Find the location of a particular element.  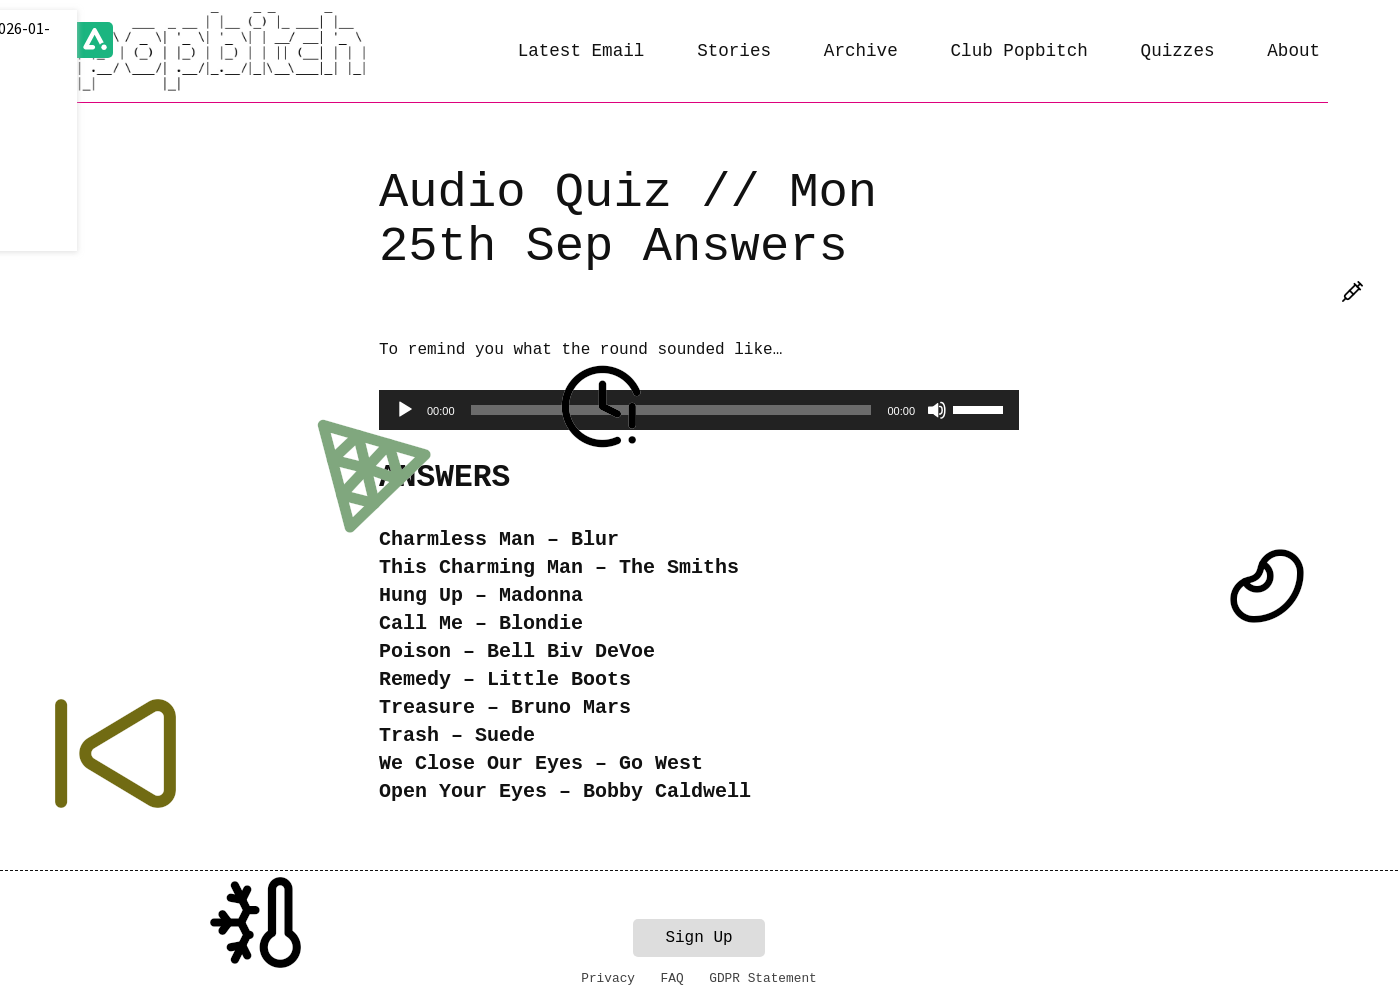

three.js library or 3D graphics project is located at coordinates (371, 473).